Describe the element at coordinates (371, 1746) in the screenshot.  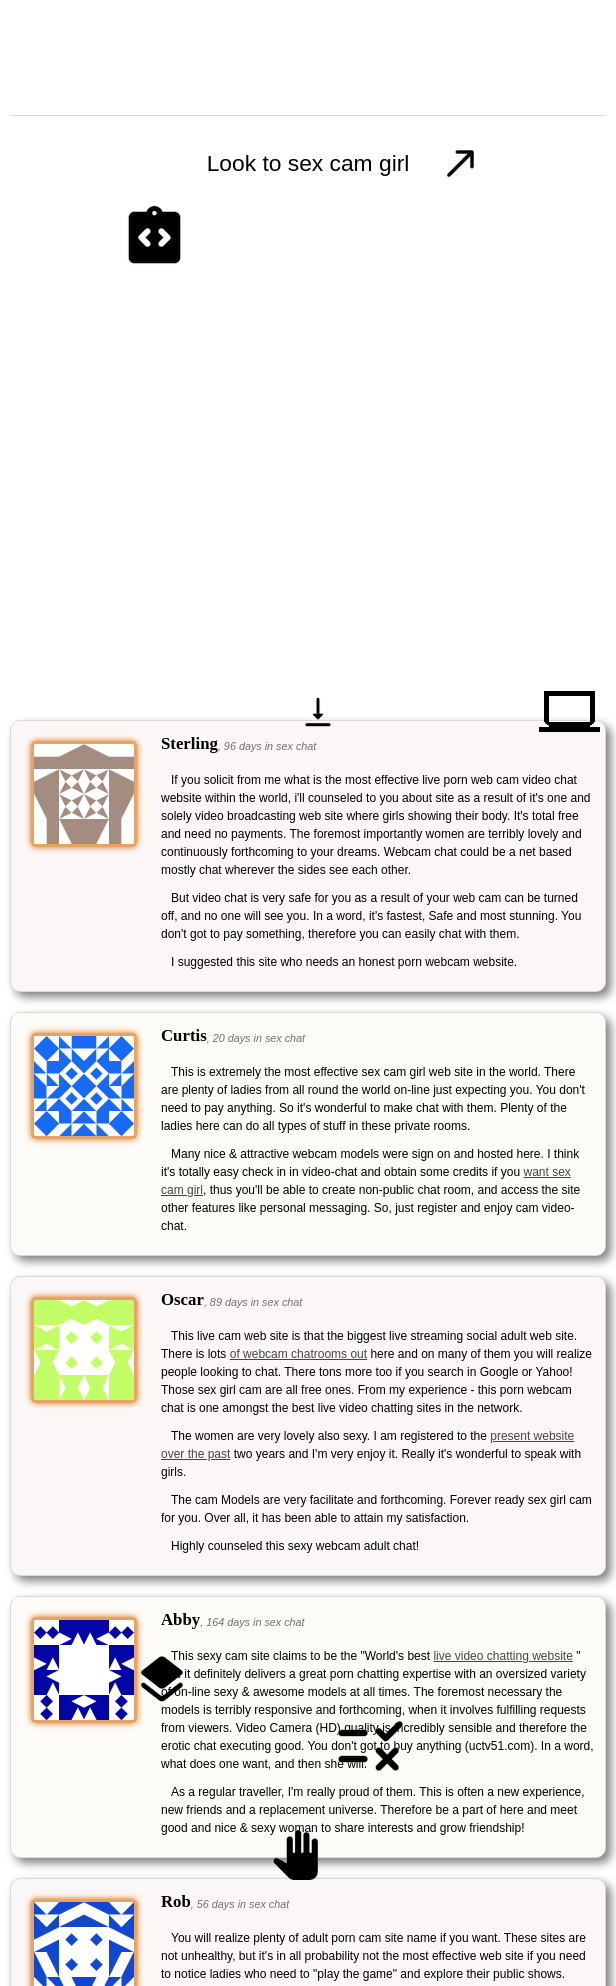
I see `review items with pass/fail status` at that location.